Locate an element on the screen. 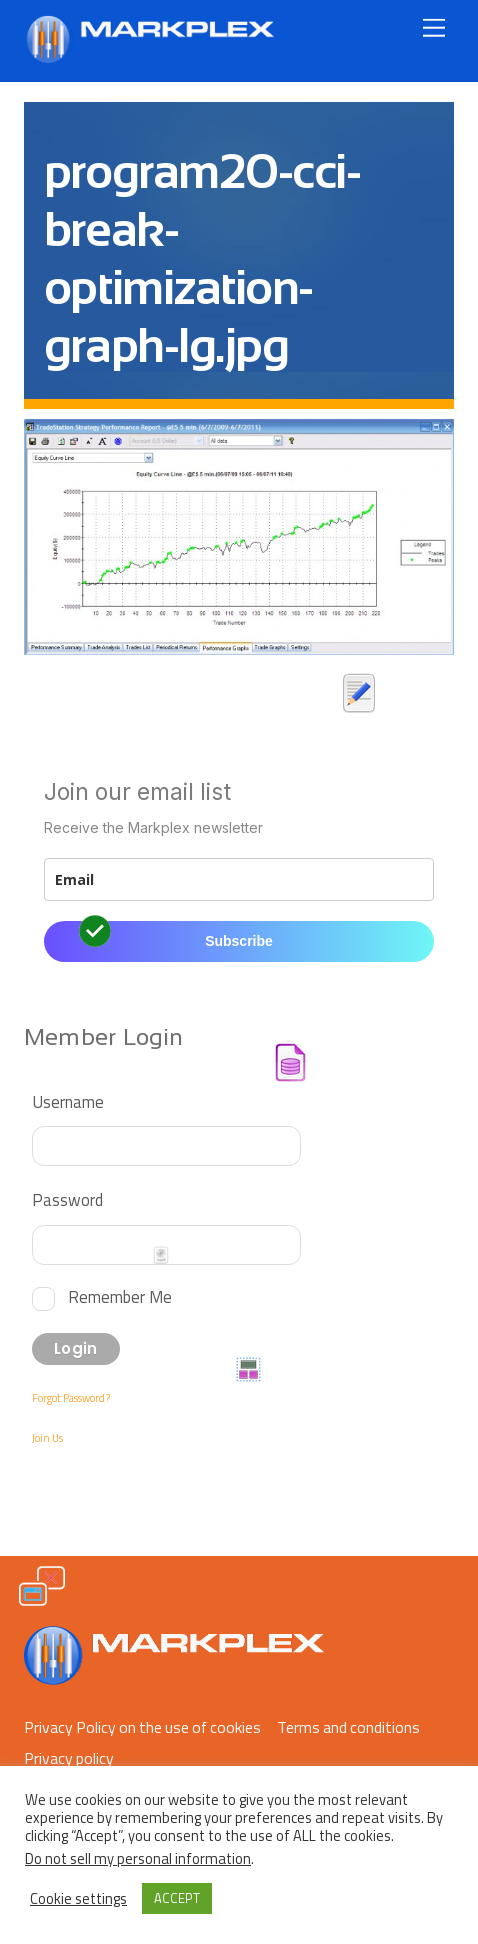 The width and height of the screenshot is (478, 1944). a squashfs compressed filesystem image file is located at coordinates (161, 1255).